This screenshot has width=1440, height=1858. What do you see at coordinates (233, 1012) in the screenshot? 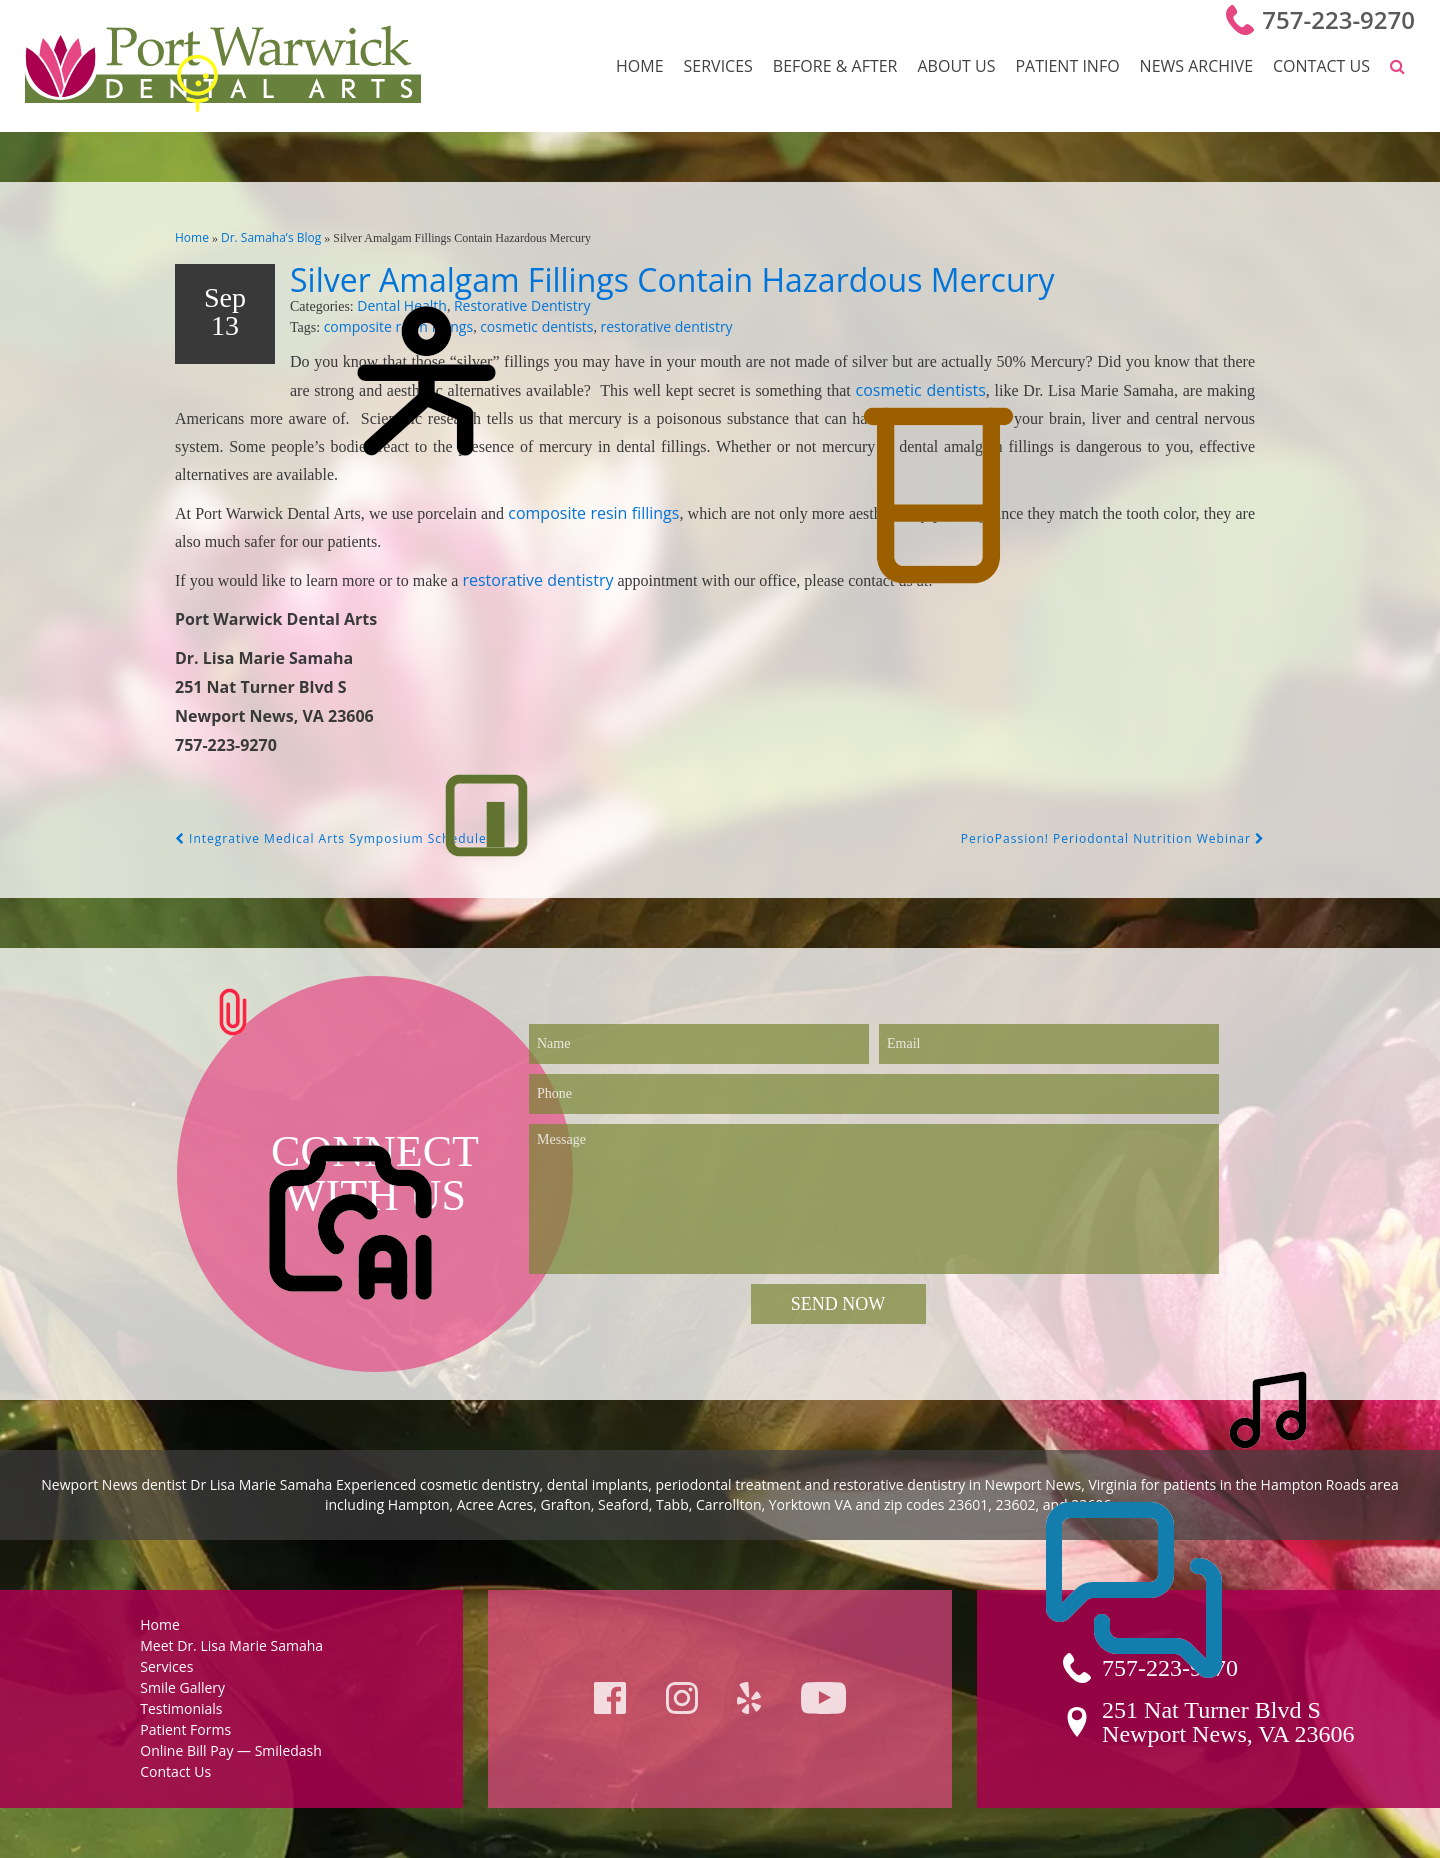
I see `attach a file to your message` at bounding box center [233, 1012].